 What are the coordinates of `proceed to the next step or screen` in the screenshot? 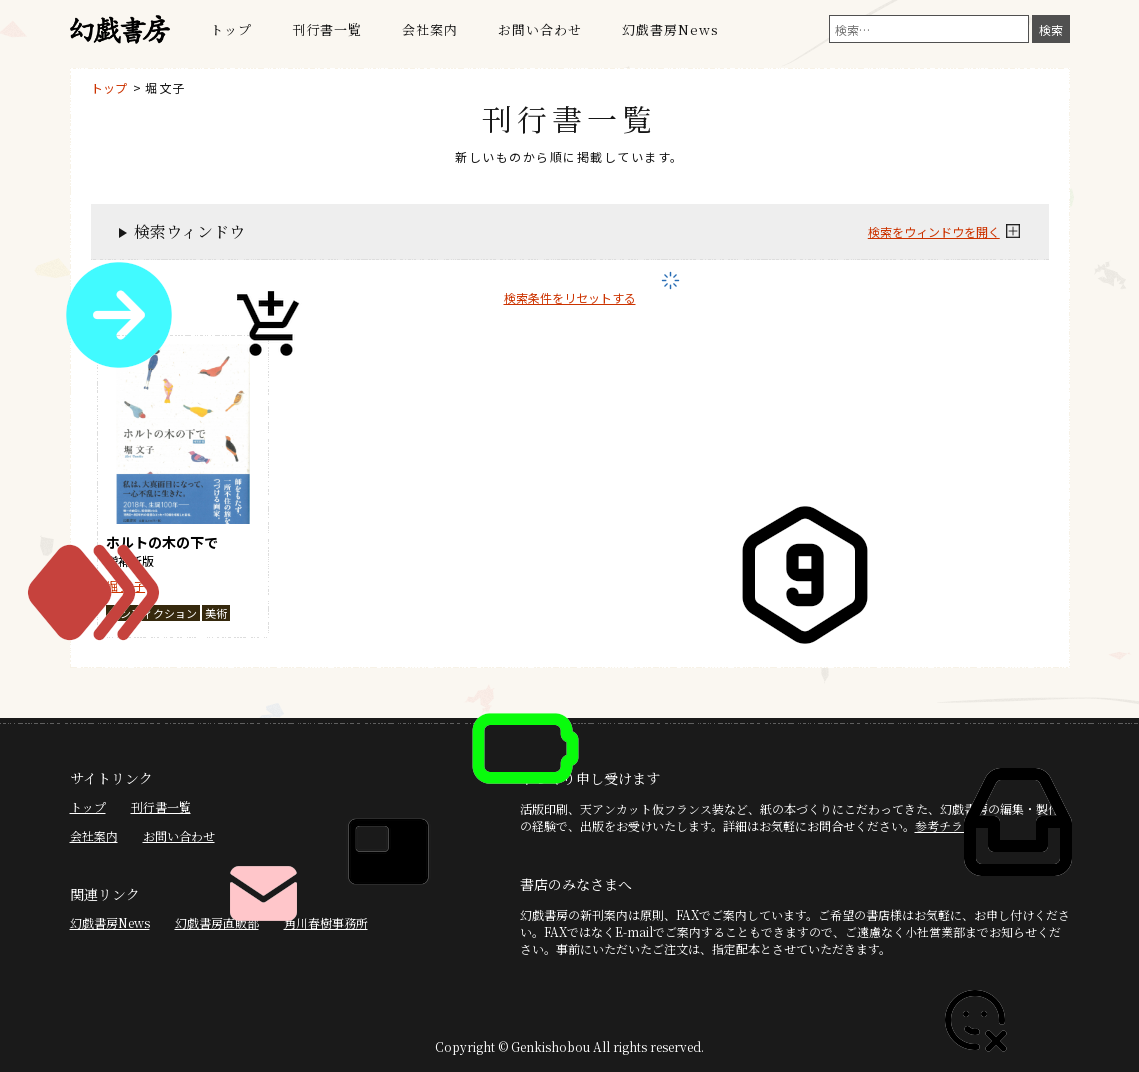 It's located at (119, 315).